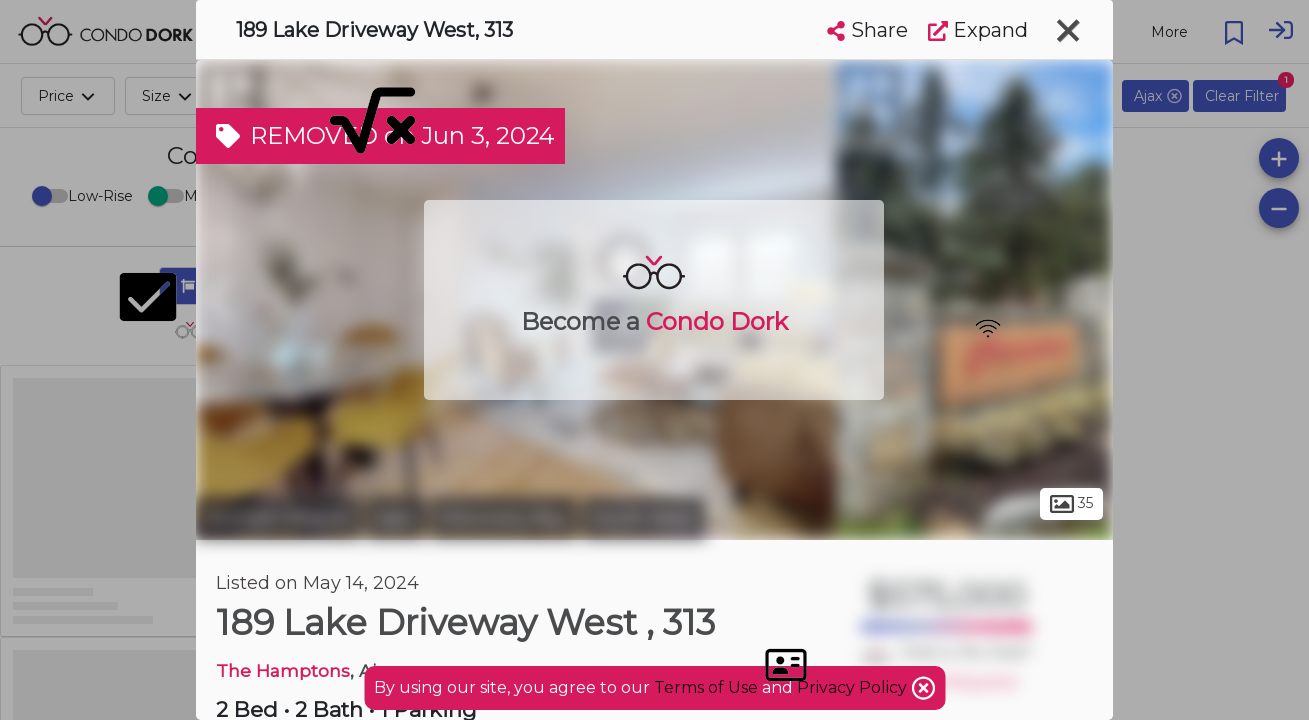  I want to click on indicates wireless network connection status, so click(988, 329).